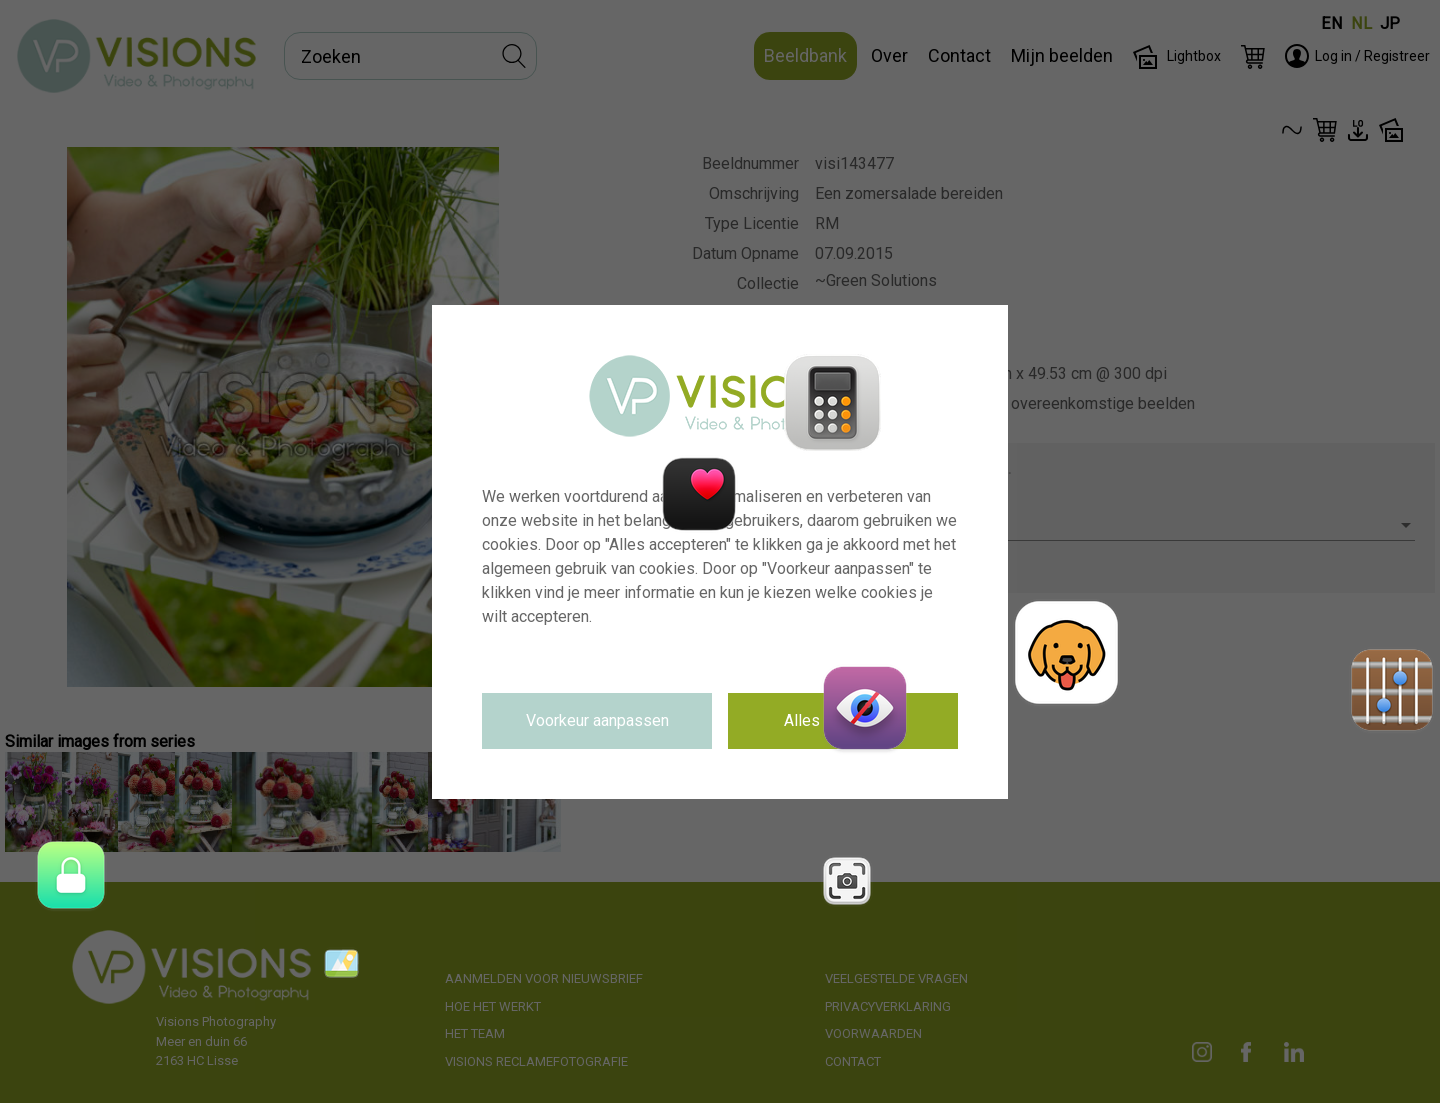 The image size is (1440, 1103). I want to click on lock your screen, so click(71, 875).